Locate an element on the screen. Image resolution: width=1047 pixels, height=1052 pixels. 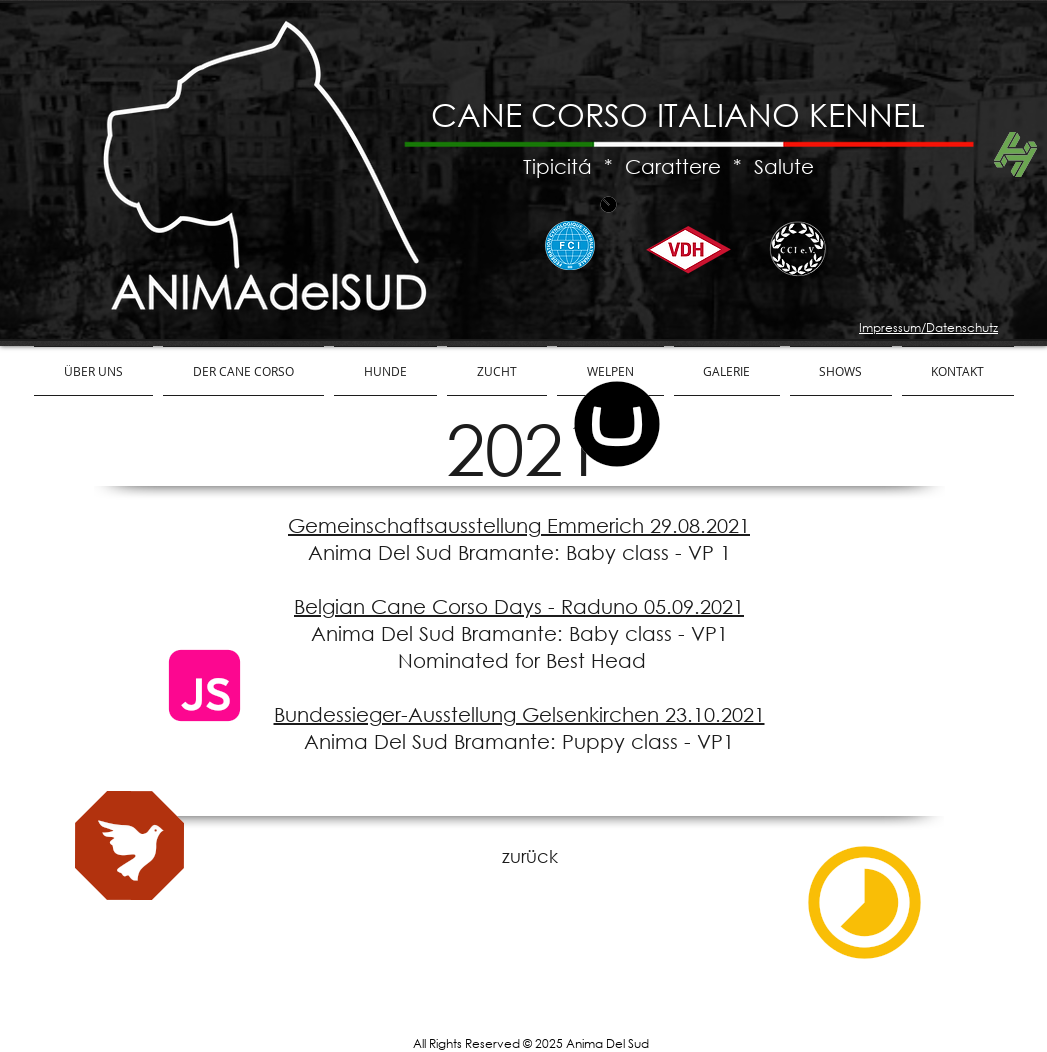
handshake protocol logo is located at coordinates (1015, 154).